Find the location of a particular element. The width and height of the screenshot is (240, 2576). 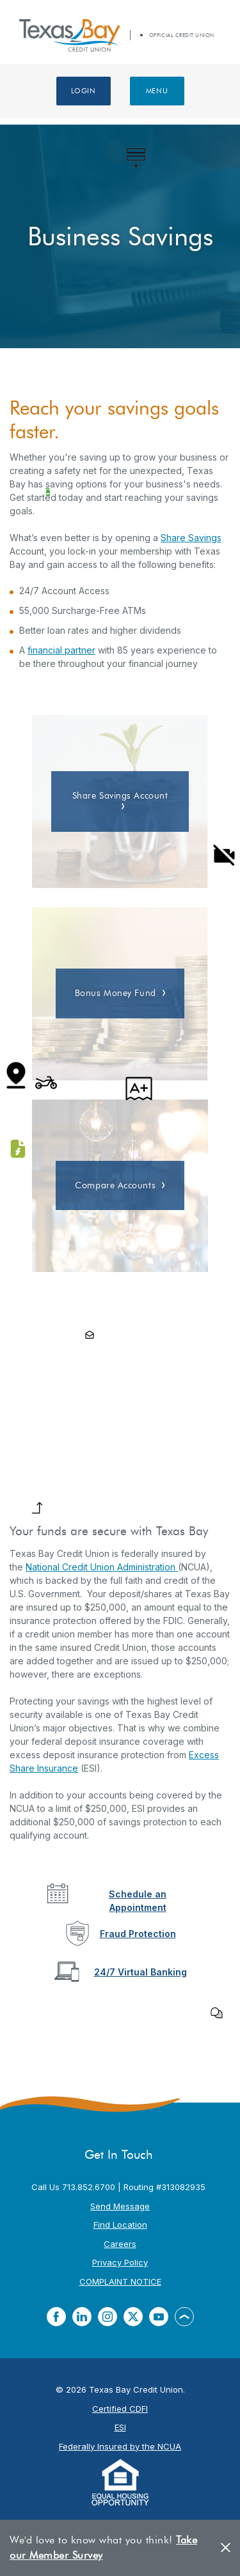

camera is currently disabled or off is located at coordinates (224, 855).